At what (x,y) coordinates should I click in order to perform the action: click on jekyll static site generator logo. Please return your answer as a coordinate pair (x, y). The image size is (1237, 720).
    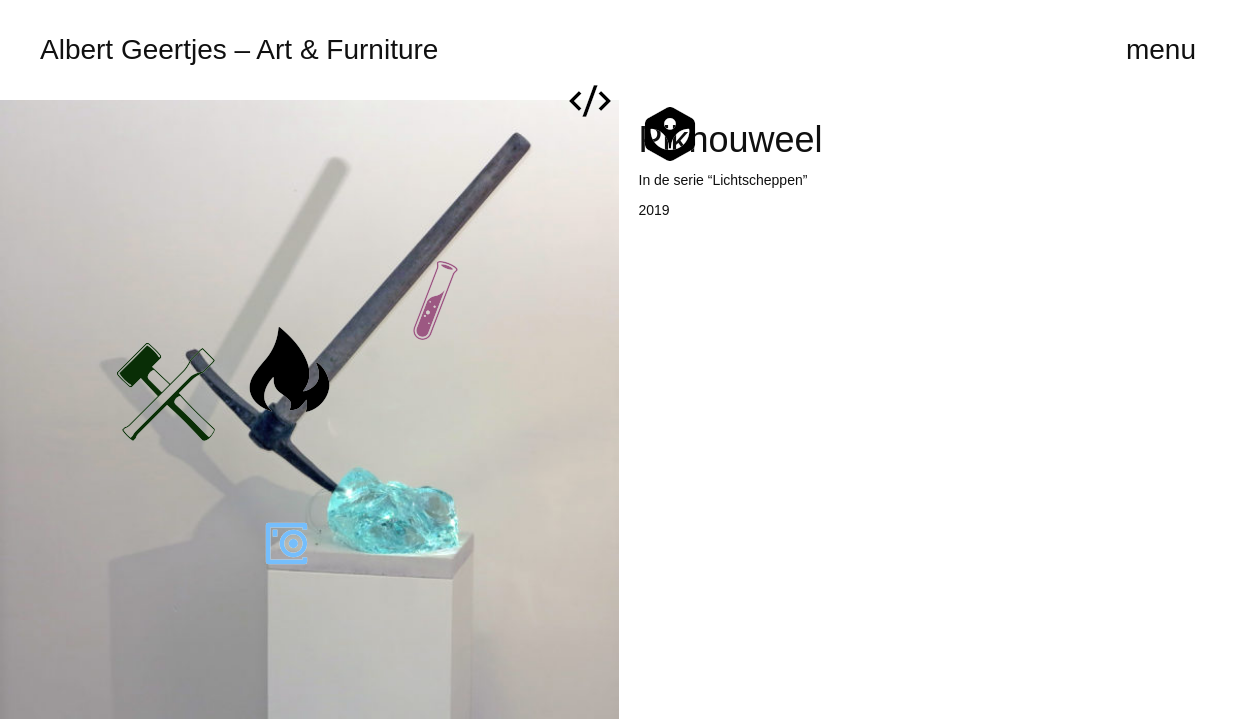
    Looking at the image, I should click on (435, 300).